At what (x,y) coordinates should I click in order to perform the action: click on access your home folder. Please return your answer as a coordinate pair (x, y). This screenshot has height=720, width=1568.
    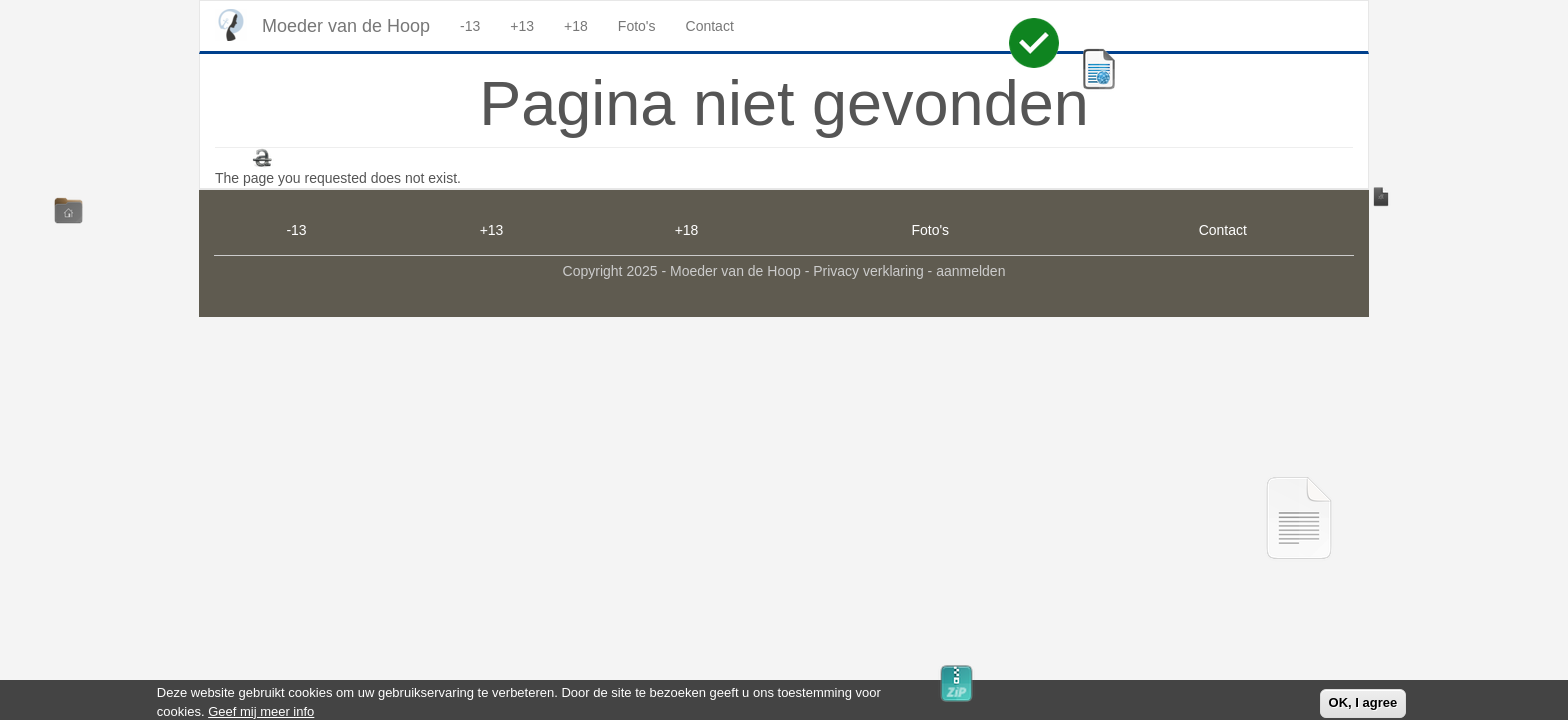
    Looking at the image, I should click on (68, 210).